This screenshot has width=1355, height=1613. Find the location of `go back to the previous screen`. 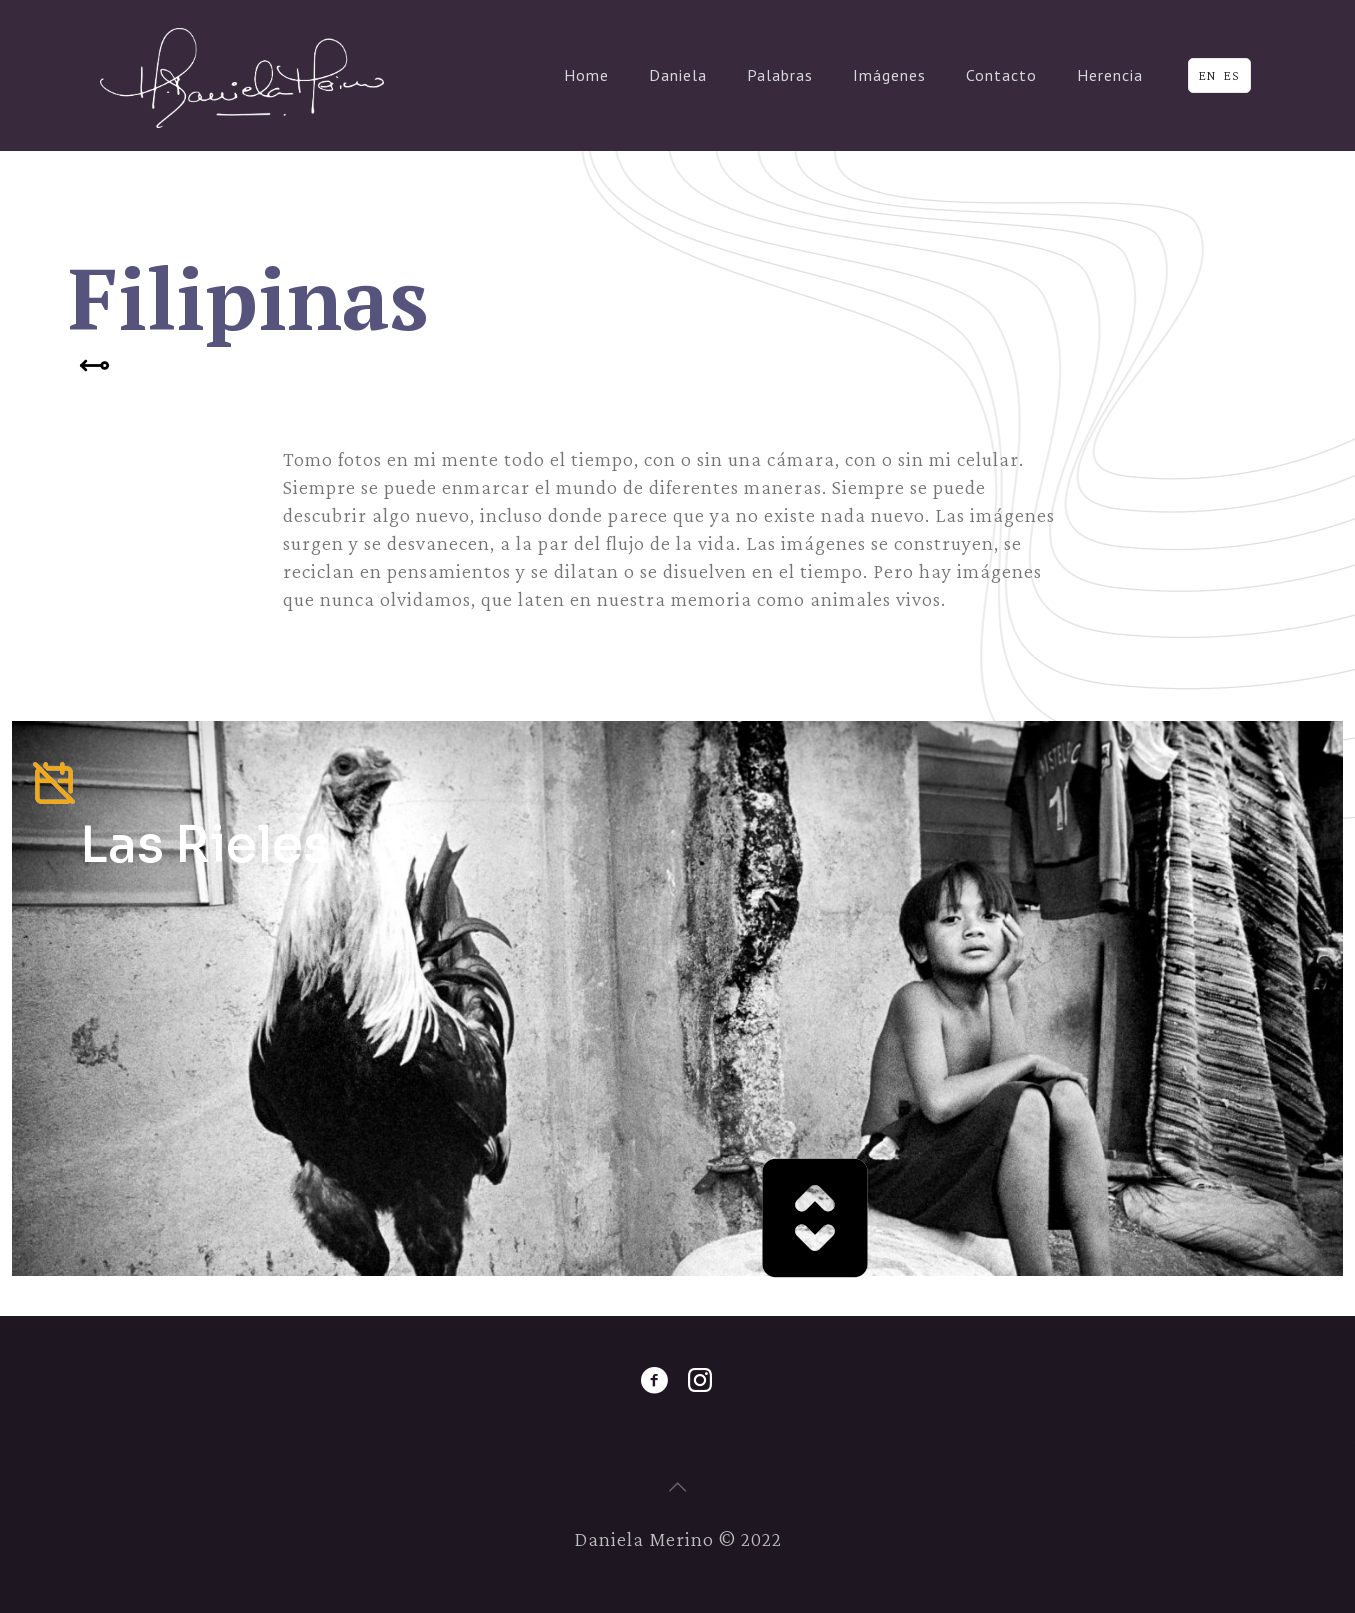

go back to the previous screen is located at coordinates (94, 365).